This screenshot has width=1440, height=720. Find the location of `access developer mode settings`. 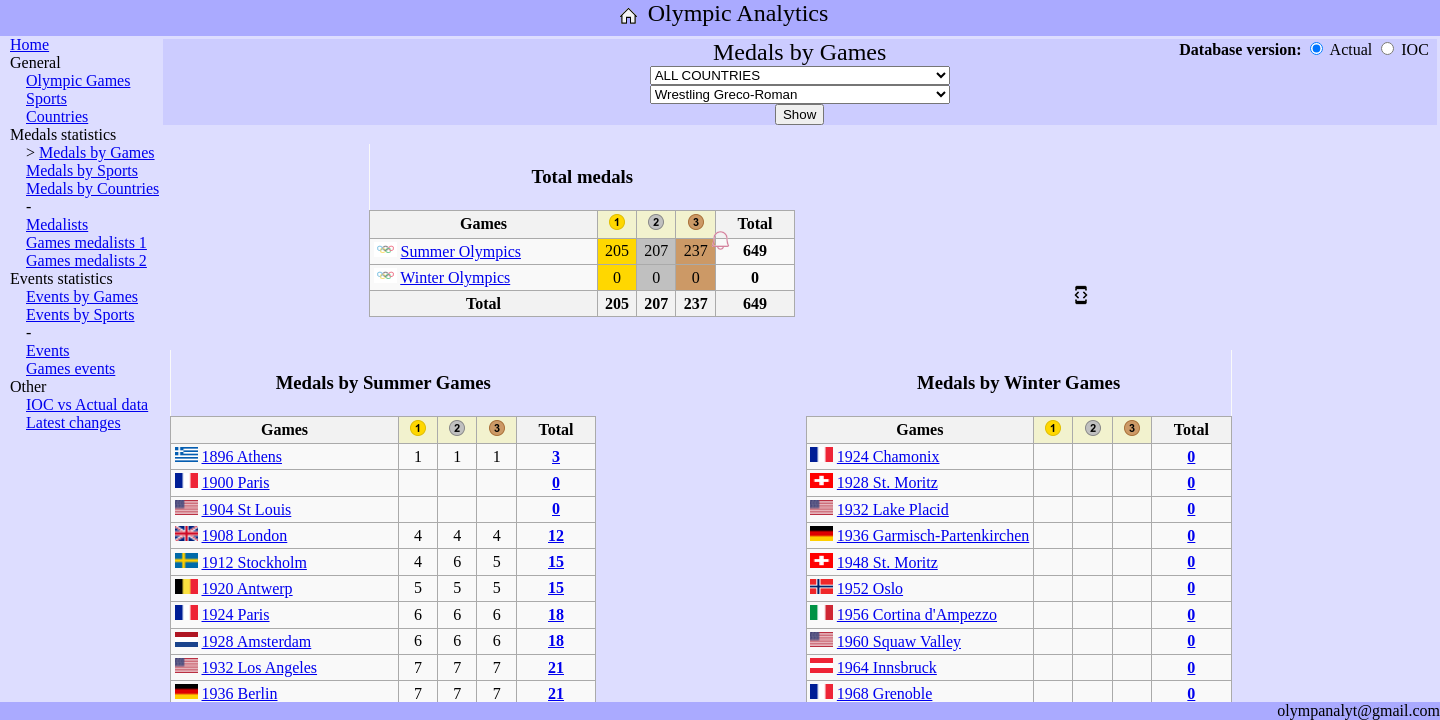

access developer mode settings is located at coordinates (1081, 295).